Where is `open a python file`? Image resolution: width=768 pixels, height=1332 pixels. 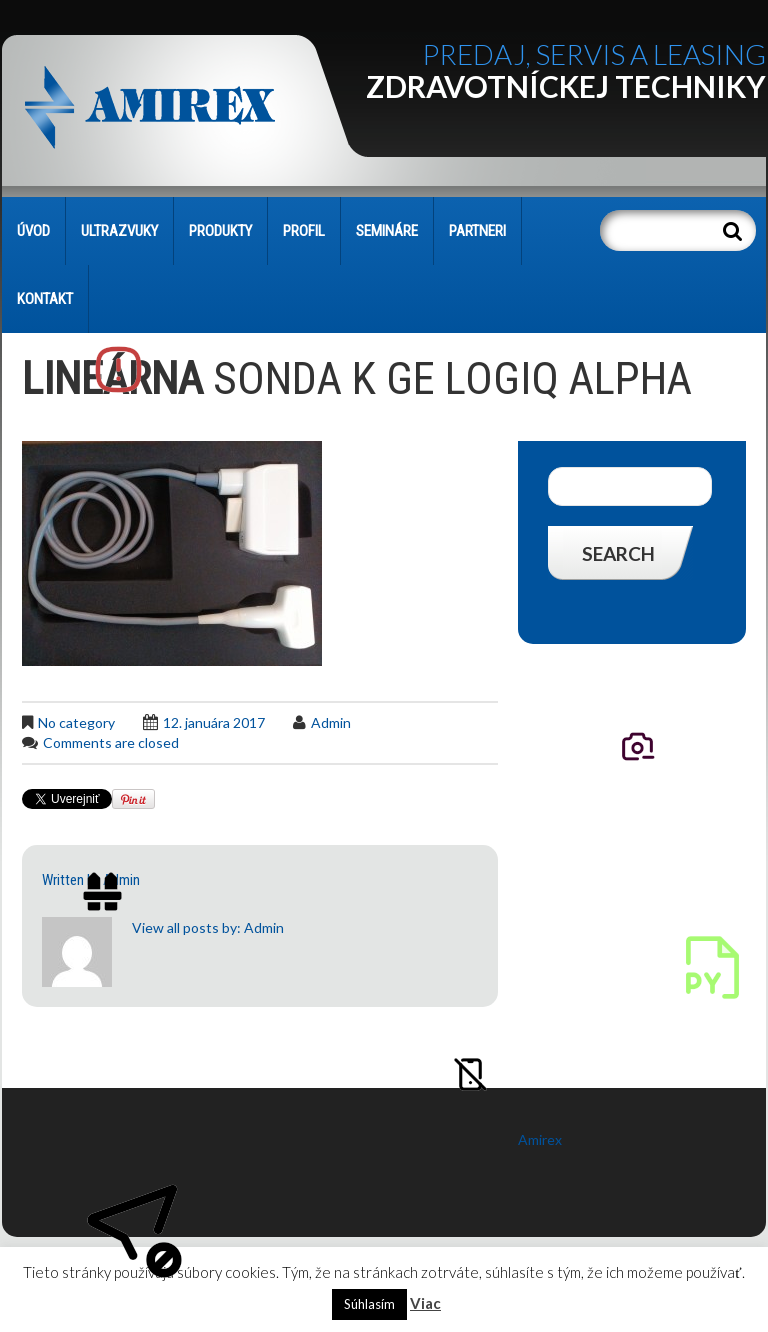 open a python file is located at coordinates (712, 967).